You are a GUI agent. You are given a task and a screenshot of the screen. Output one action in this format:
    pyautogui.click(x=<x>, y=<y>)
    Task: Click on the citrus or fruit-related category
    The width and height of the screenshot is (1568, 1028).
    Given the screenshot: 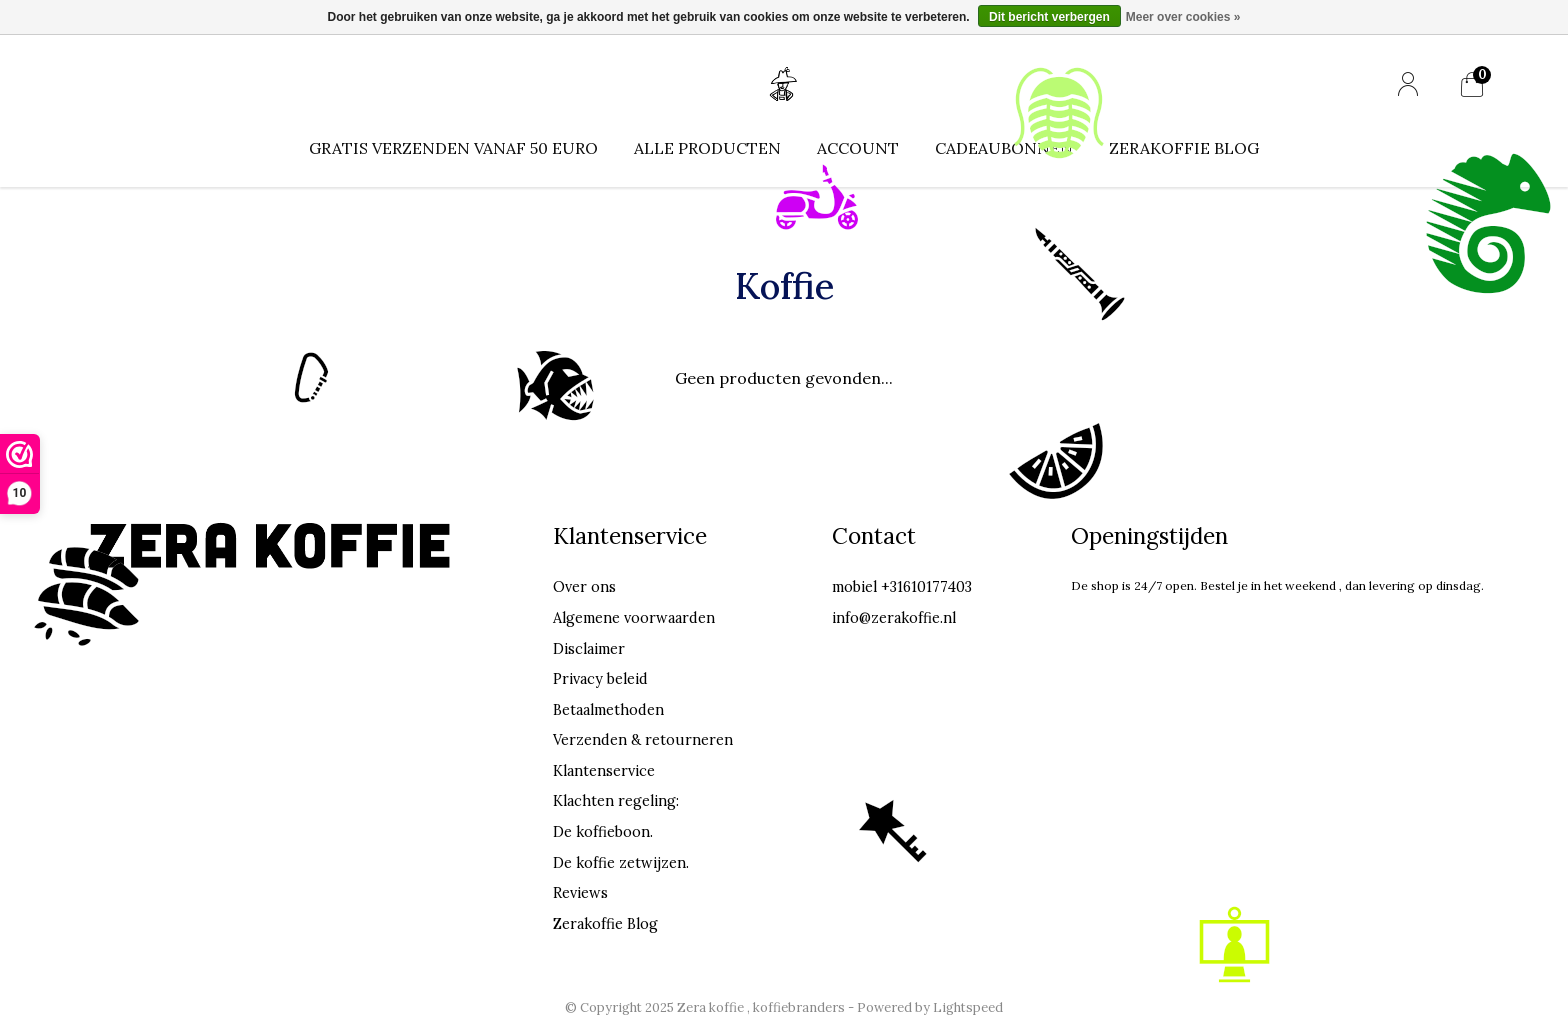 What is the action you would take?
    pyautogui.click(x=1056, y=461)
    